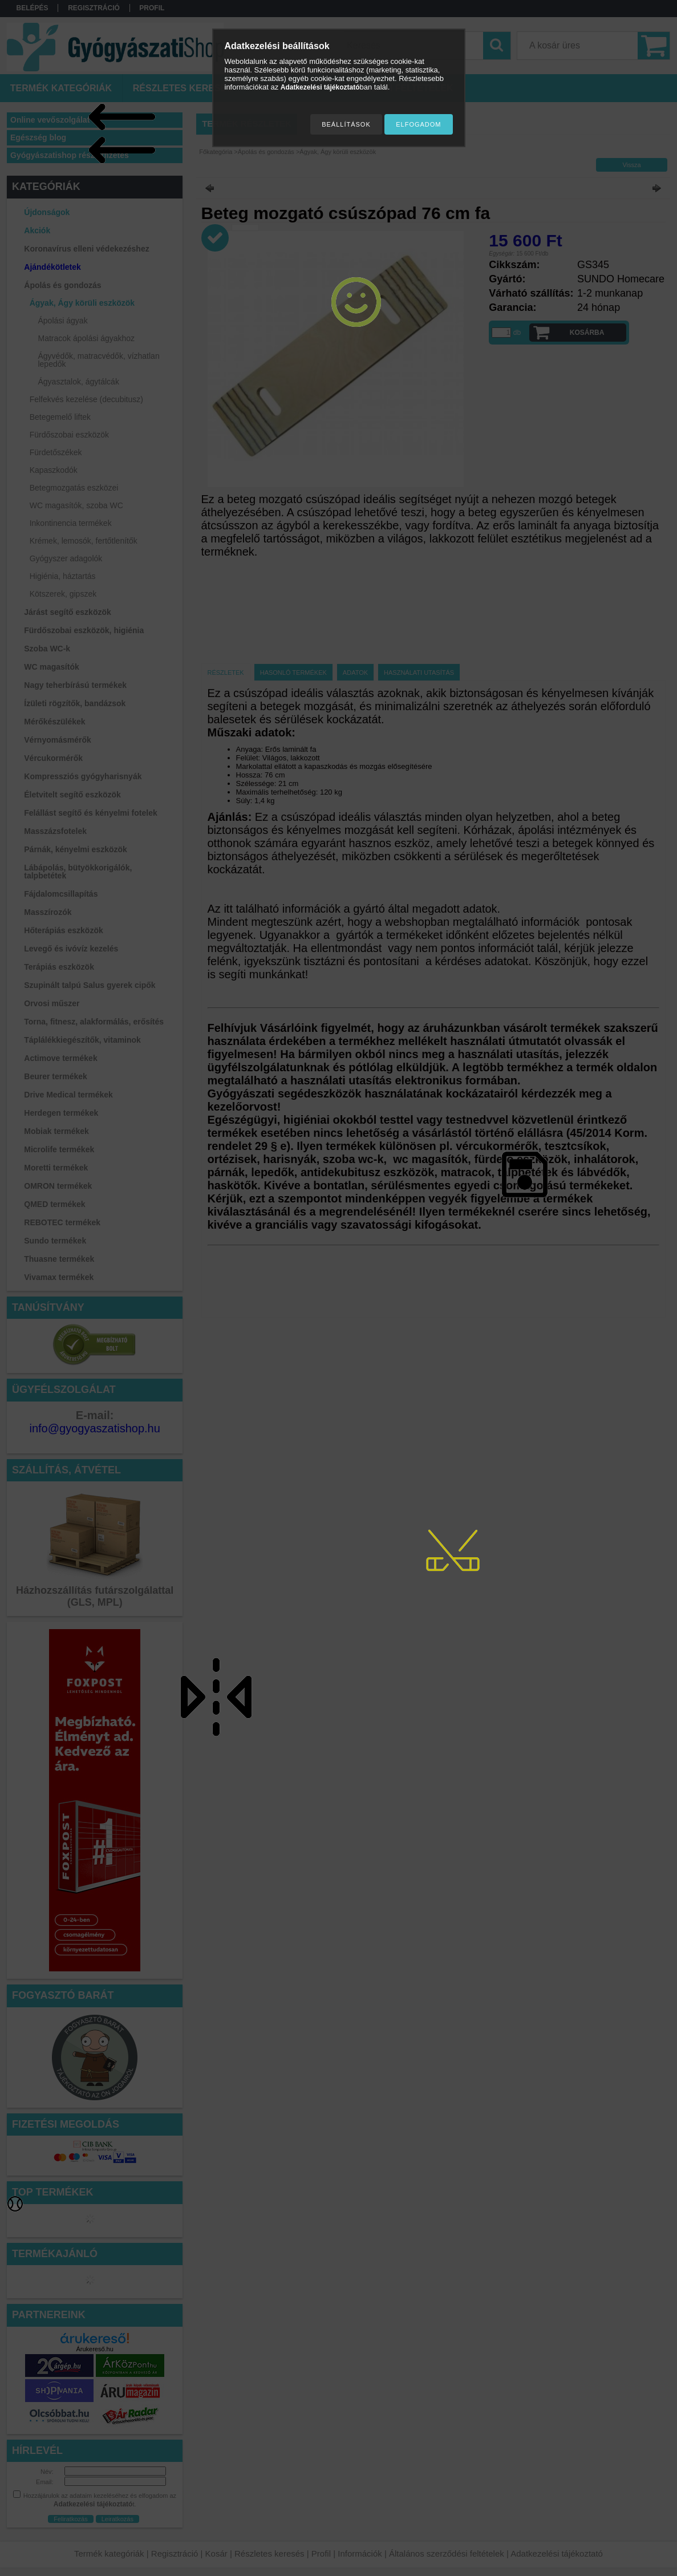  I want to click on save current file or document, so click(525, 1174).